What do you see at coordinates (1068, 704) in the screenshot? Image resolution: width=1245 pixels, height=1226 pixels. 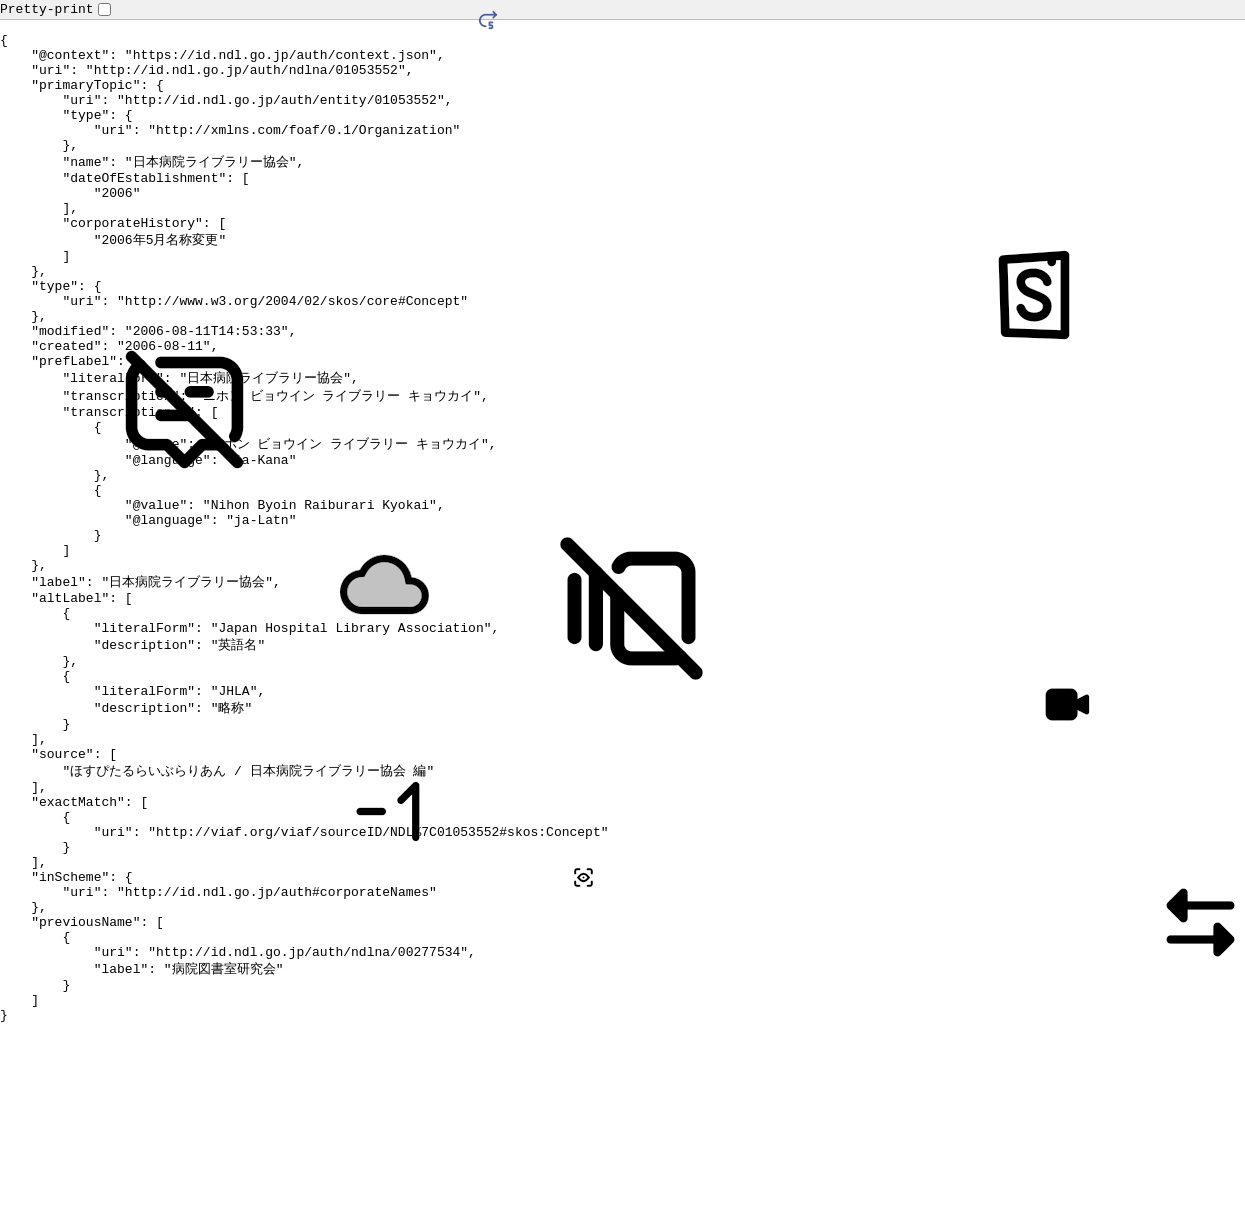 I see `start a video call` at bounding box center [1068, 704].